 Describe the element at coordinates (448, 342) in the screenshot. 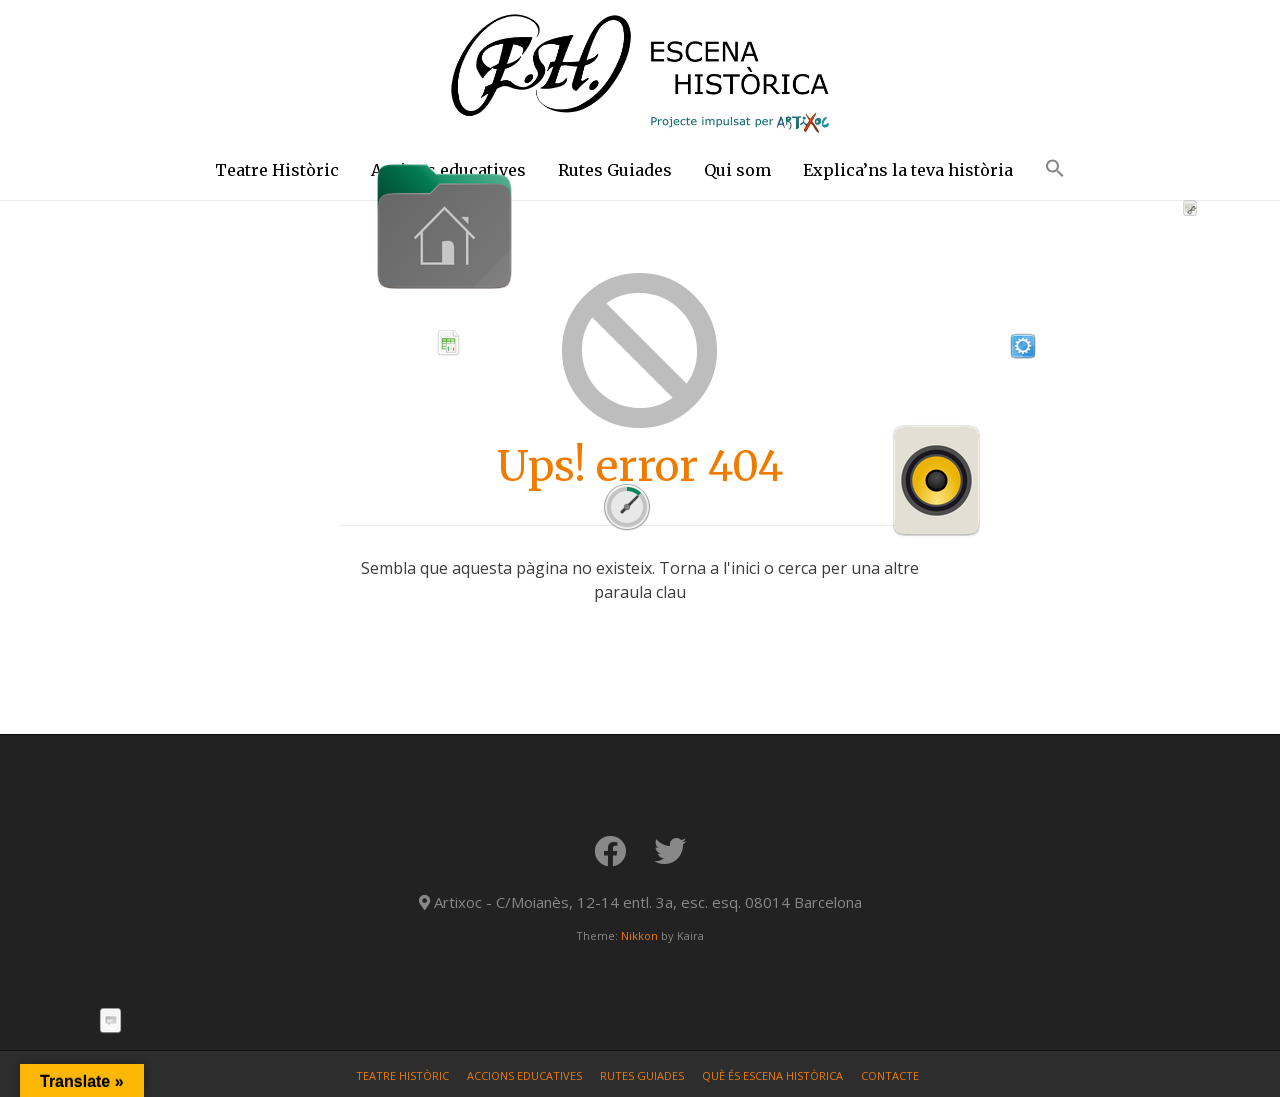

I see `open a spreadsheet file` at that location.